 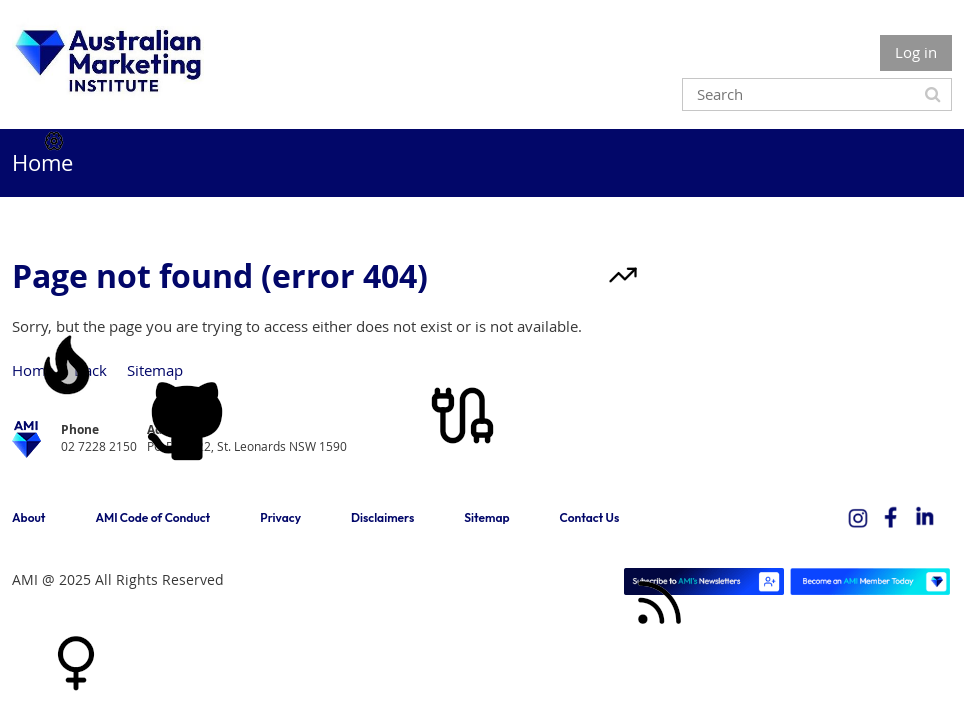 What do you see at coordinates (54, 141) in the screenshot?
I see `access AI or machine learning settings` at bounding box center [54, 141].